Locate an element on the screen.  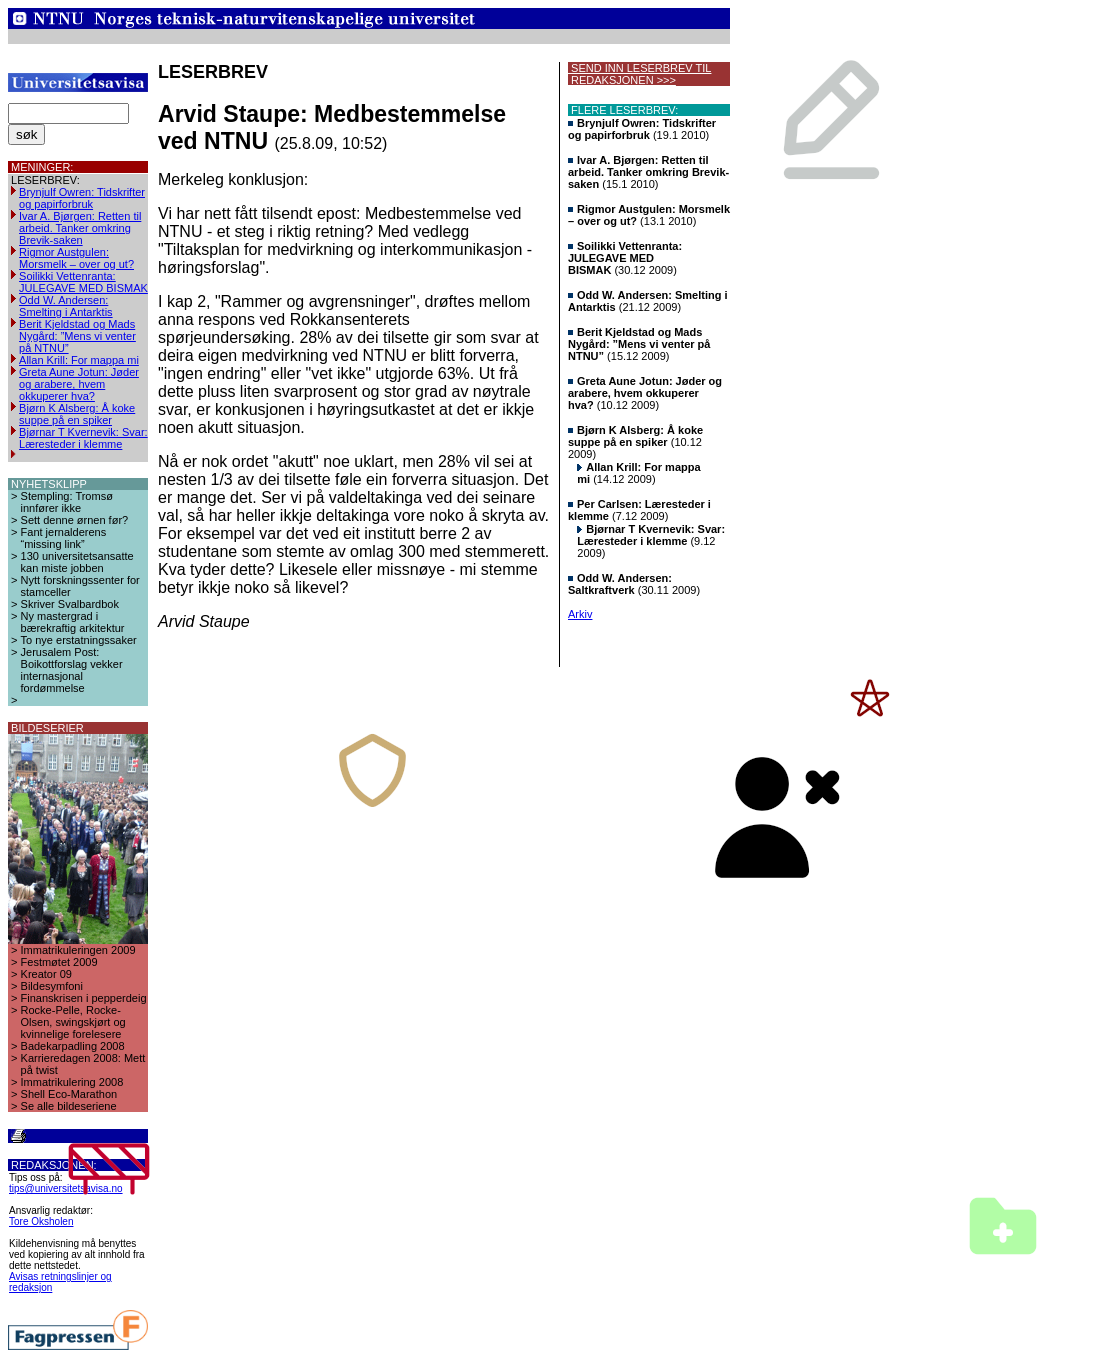
select or apply a pentagram symbol is located at coordinates (870, 700).